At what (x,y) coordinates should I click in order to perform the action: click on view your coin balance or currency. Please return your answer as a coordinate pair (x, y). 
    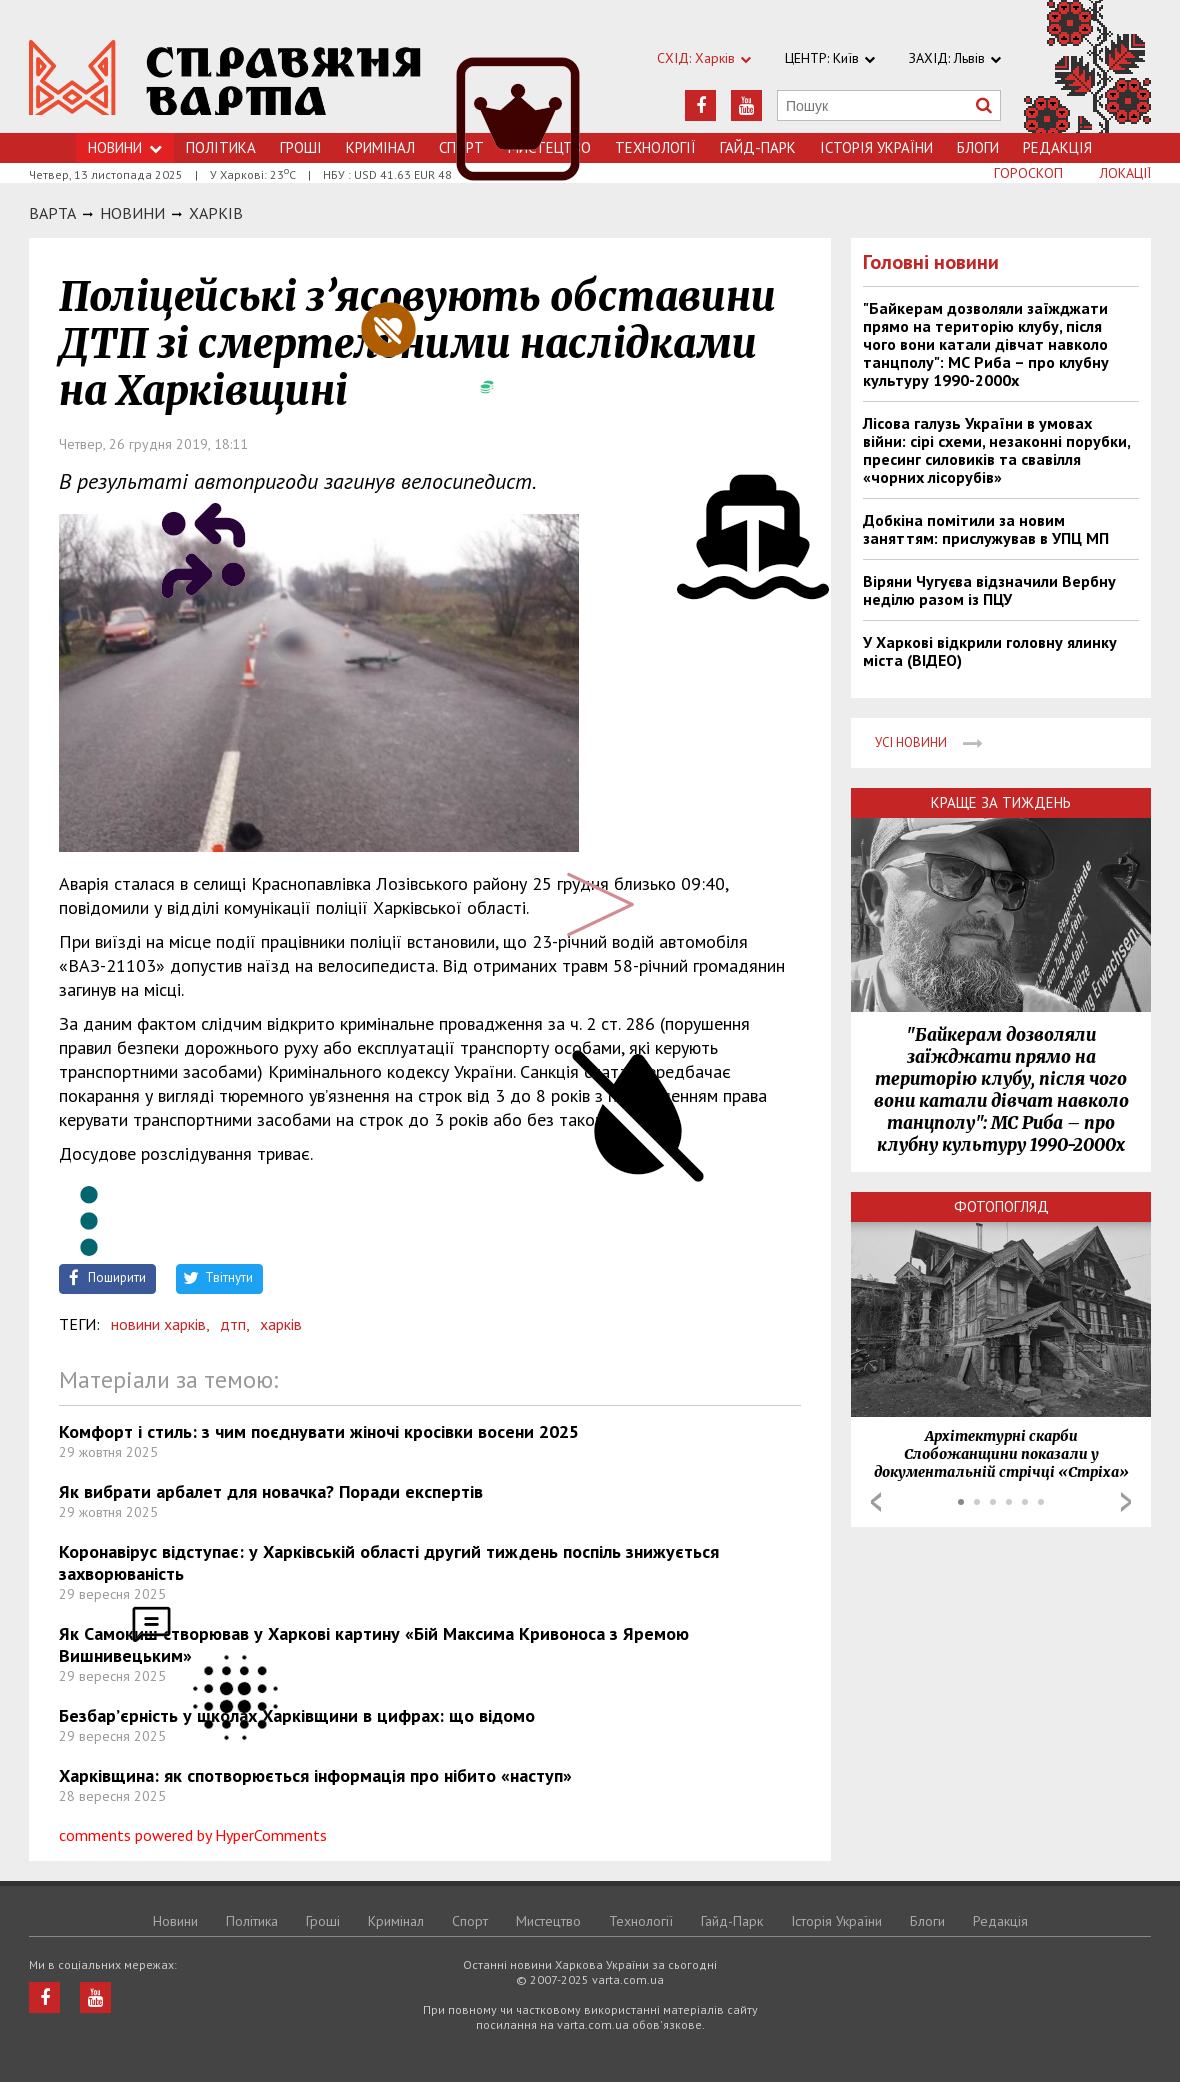
    Looking at the image, I should click on (487, 387).